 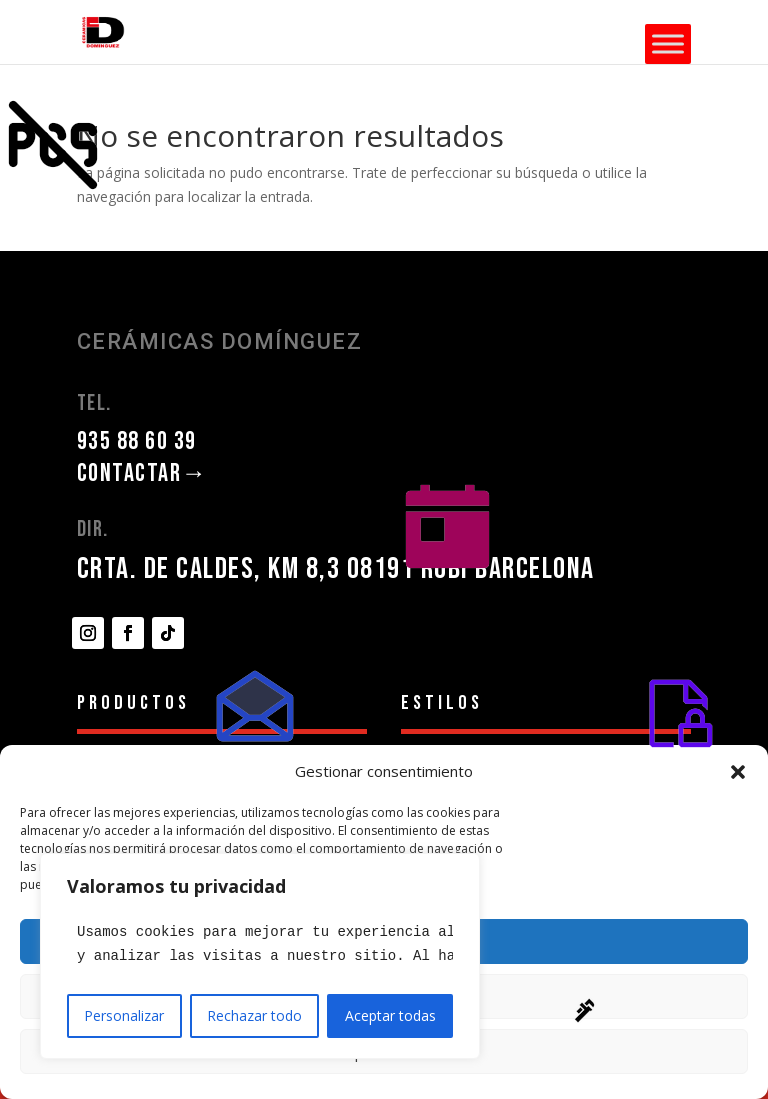 I want to click on create a private gist or secret snippet, so click(x=678, y=713).